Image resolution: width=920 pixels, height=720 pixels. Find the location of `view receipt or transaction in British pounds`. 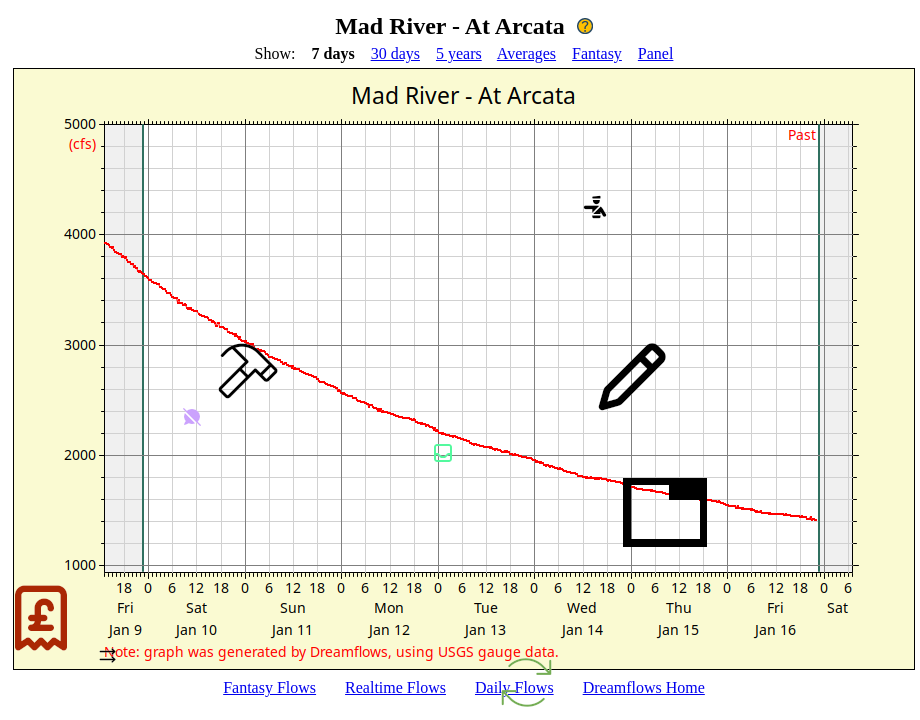

view receipt or transaction in British pounds is located at coordinates (41, 618).